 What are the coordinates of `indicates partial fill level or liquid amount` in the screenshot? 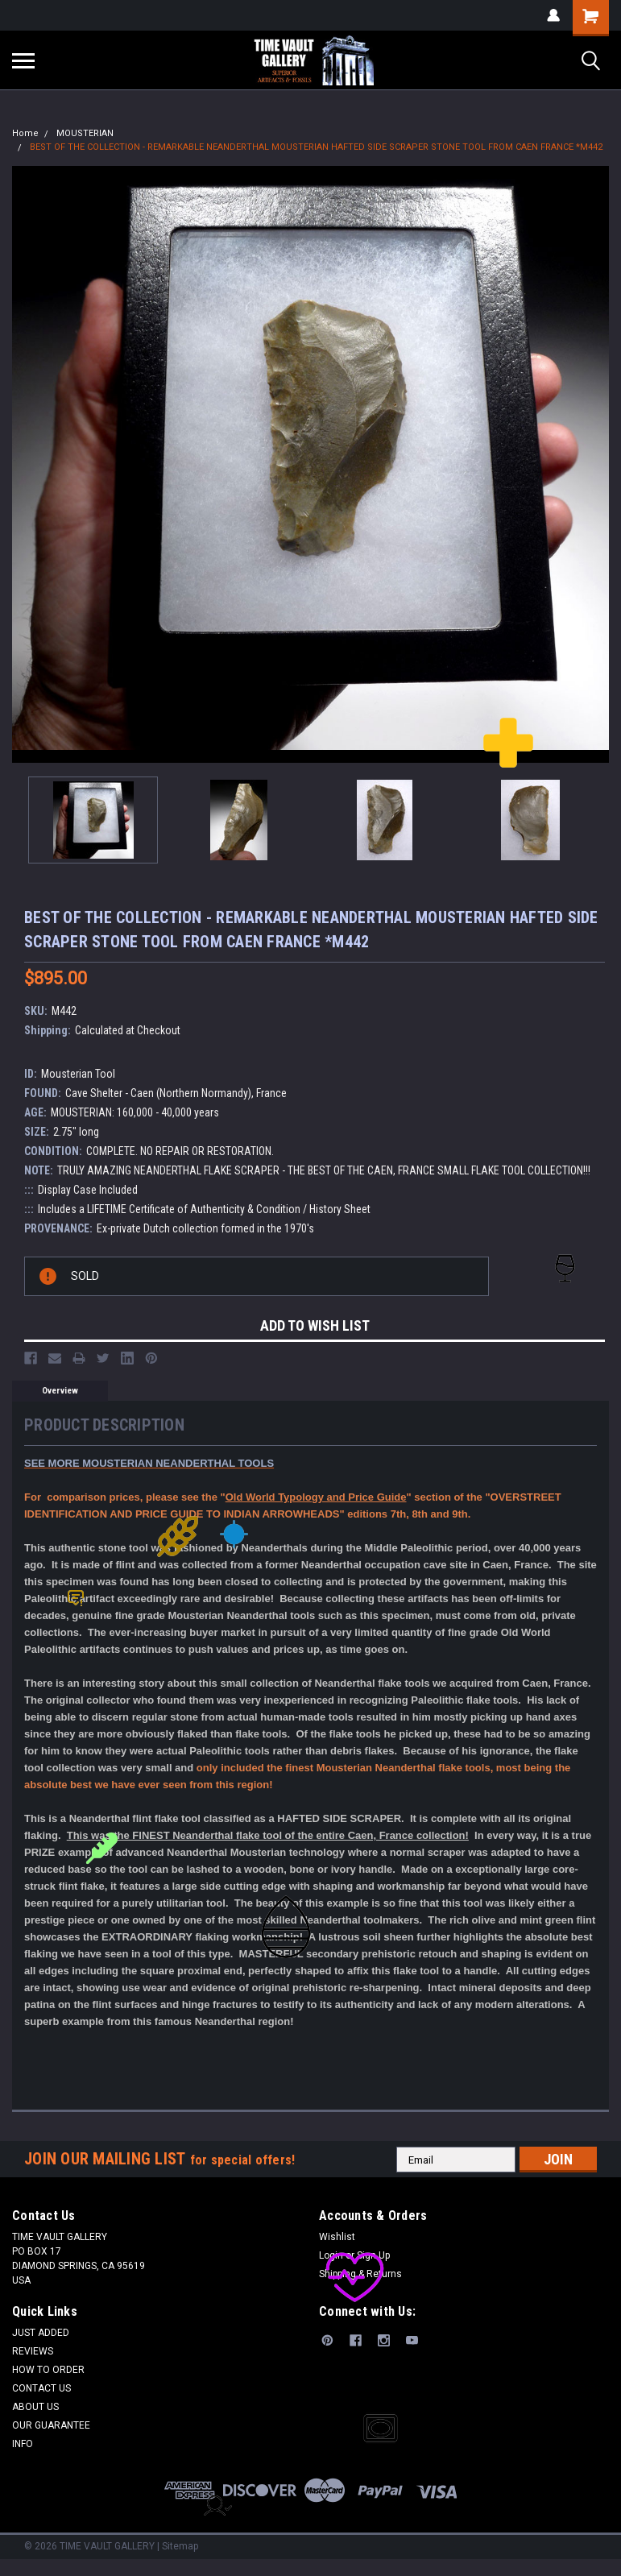 It's located at (286, 1929).